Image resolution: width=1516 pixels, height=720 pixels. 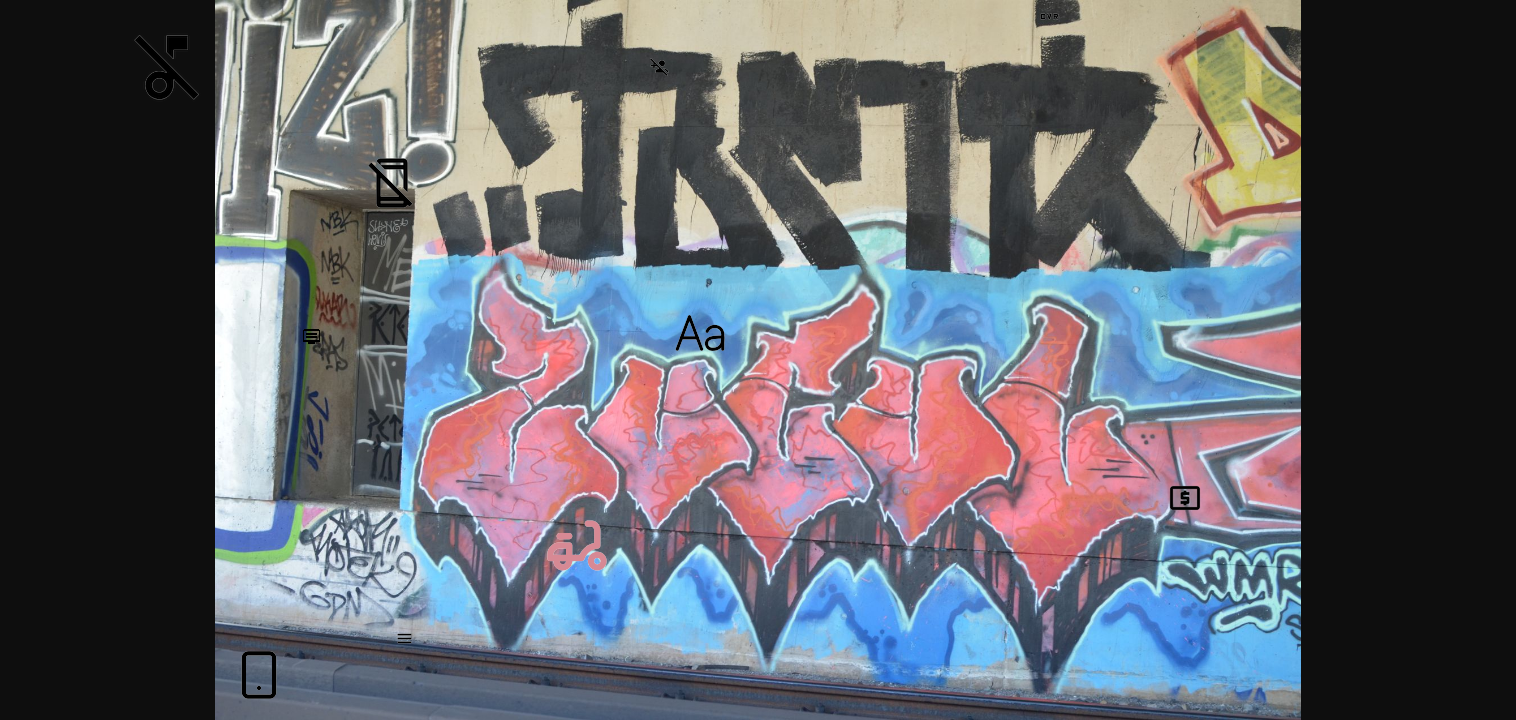 What do you see at coordinates (166, 67) in the screenshot?
I see `mute or disable music playback` at bounding box center [166, 67].